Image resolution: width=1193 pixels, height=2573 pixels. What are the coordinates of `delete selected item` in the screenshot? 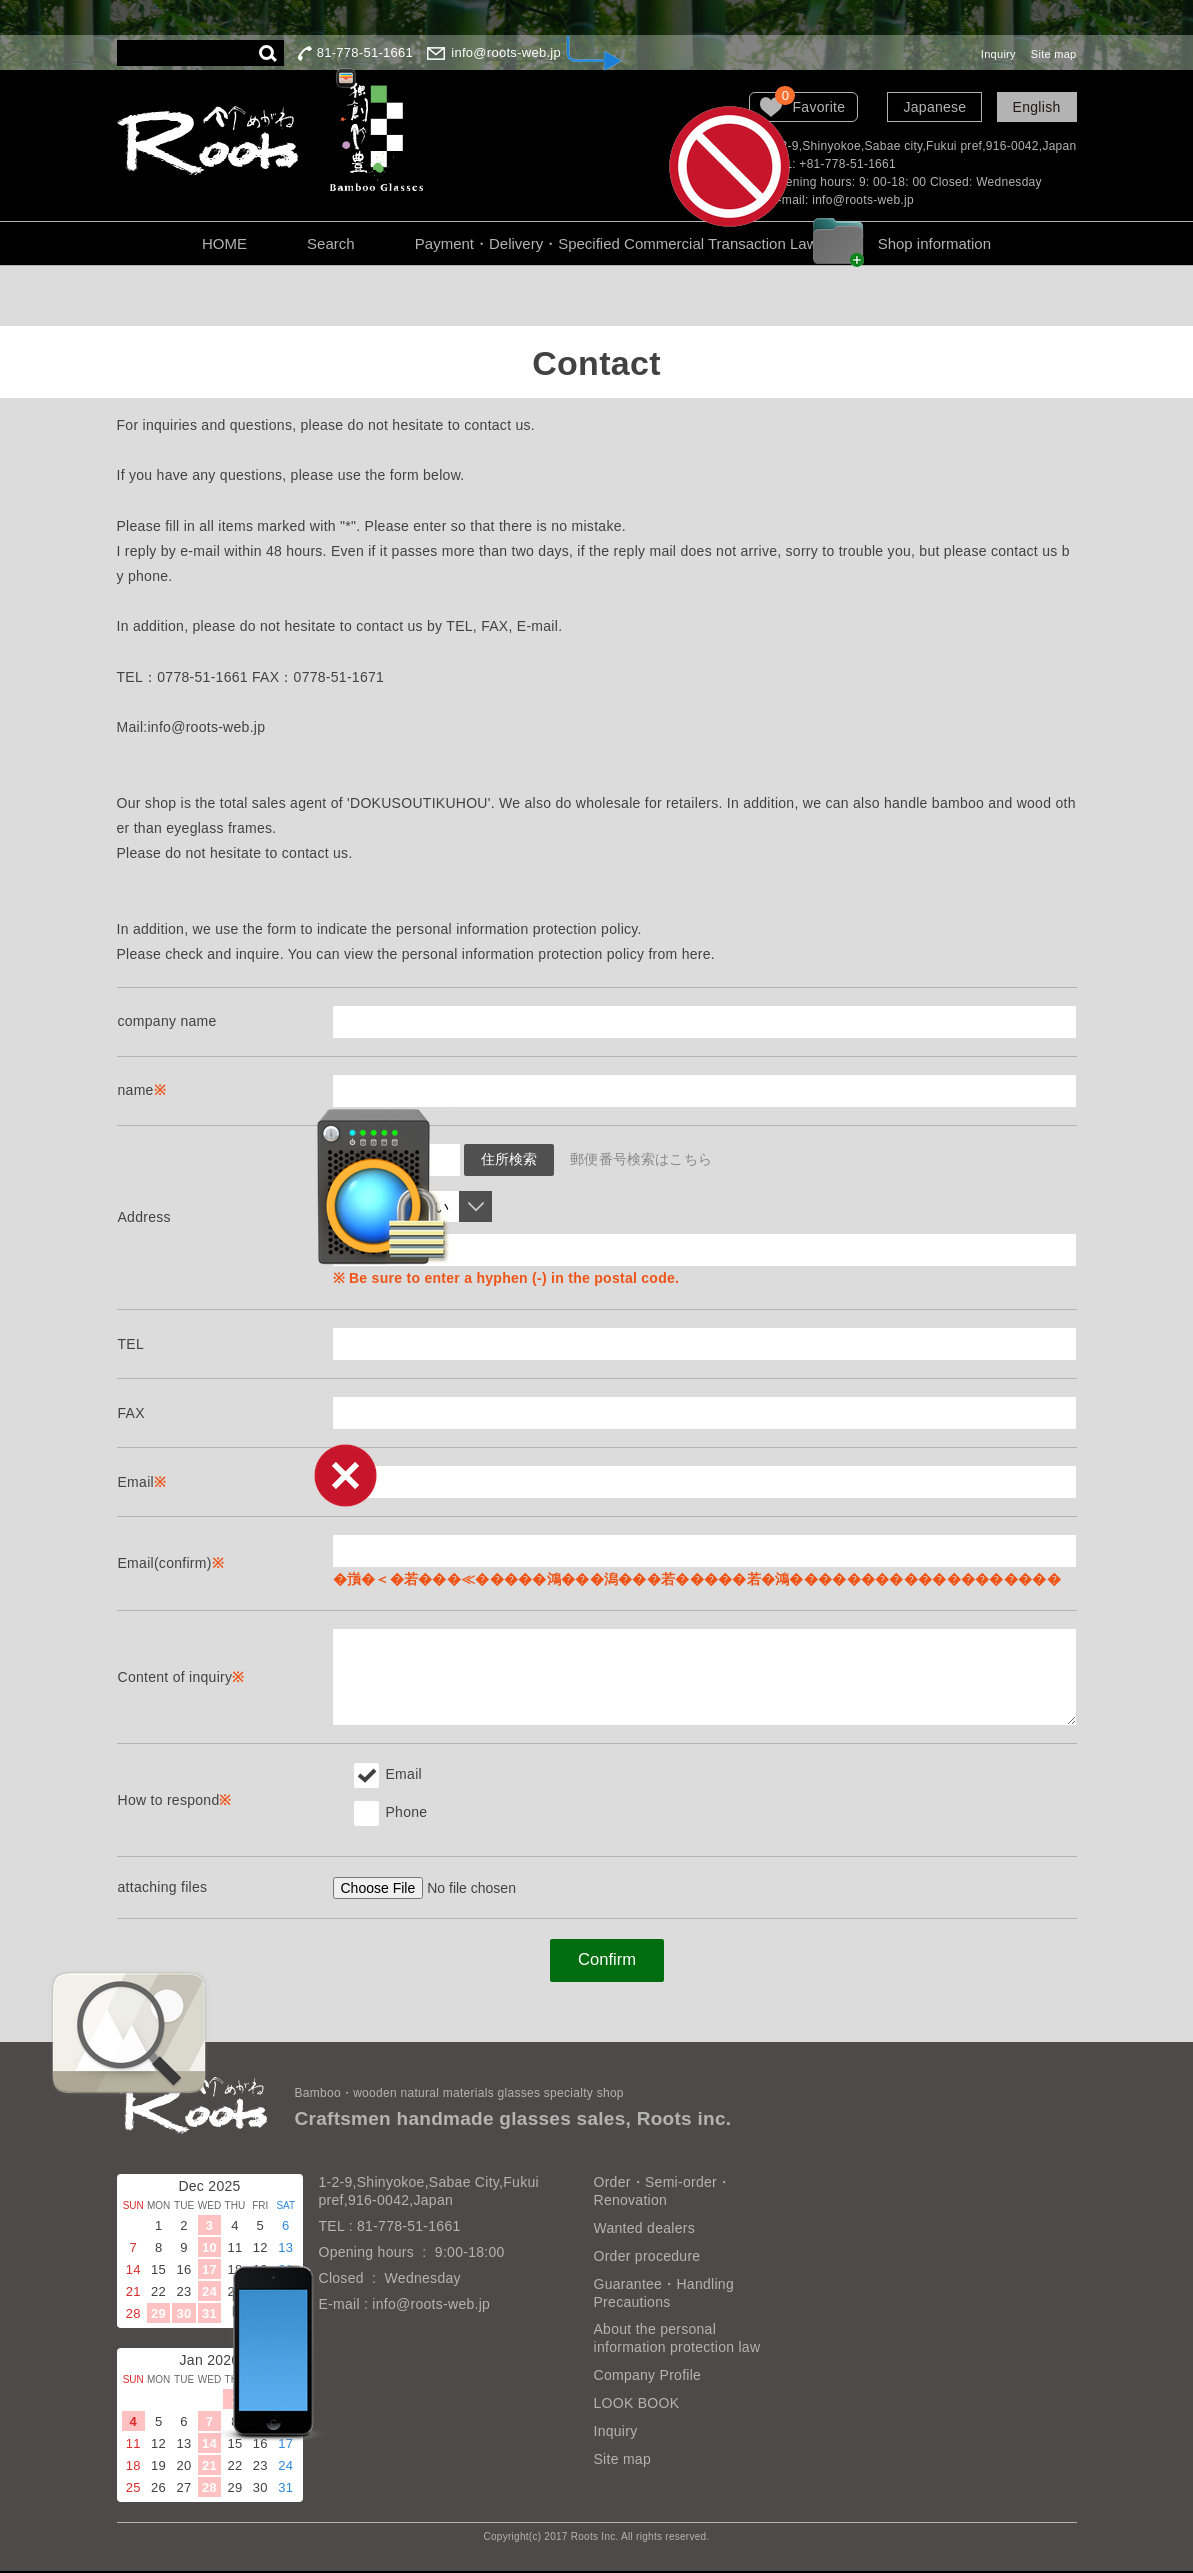 It's located at (729, 166).